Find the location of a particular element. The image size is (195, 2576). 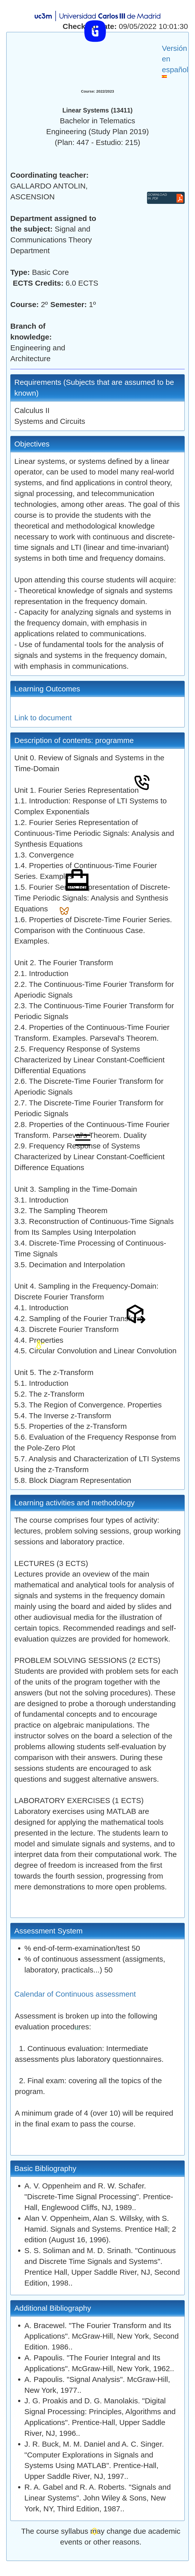

view notifications is located at coordinates (94, 2531).